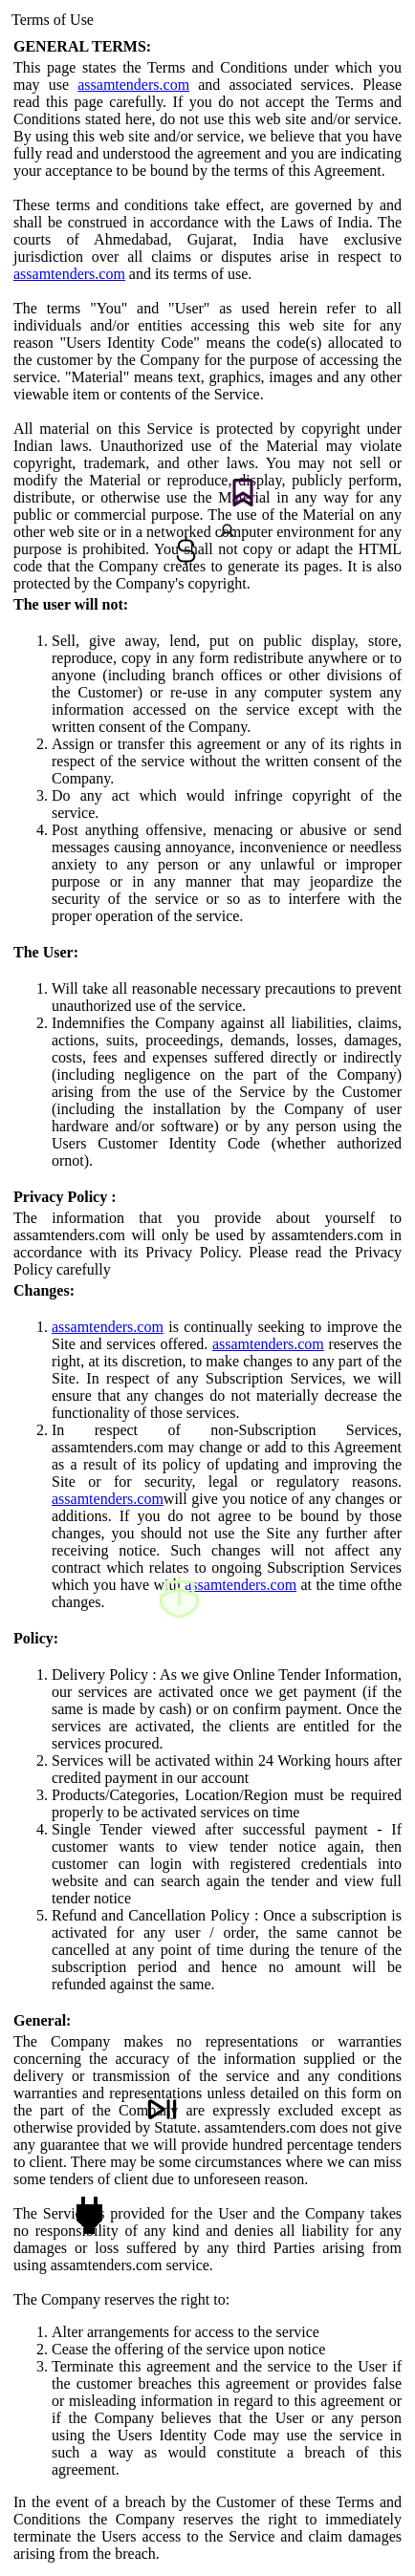 This screenshot has width=415, height=2576. Describe the element at coordinates (227, 530) in the screenshot. I see `view your profile` at that location.